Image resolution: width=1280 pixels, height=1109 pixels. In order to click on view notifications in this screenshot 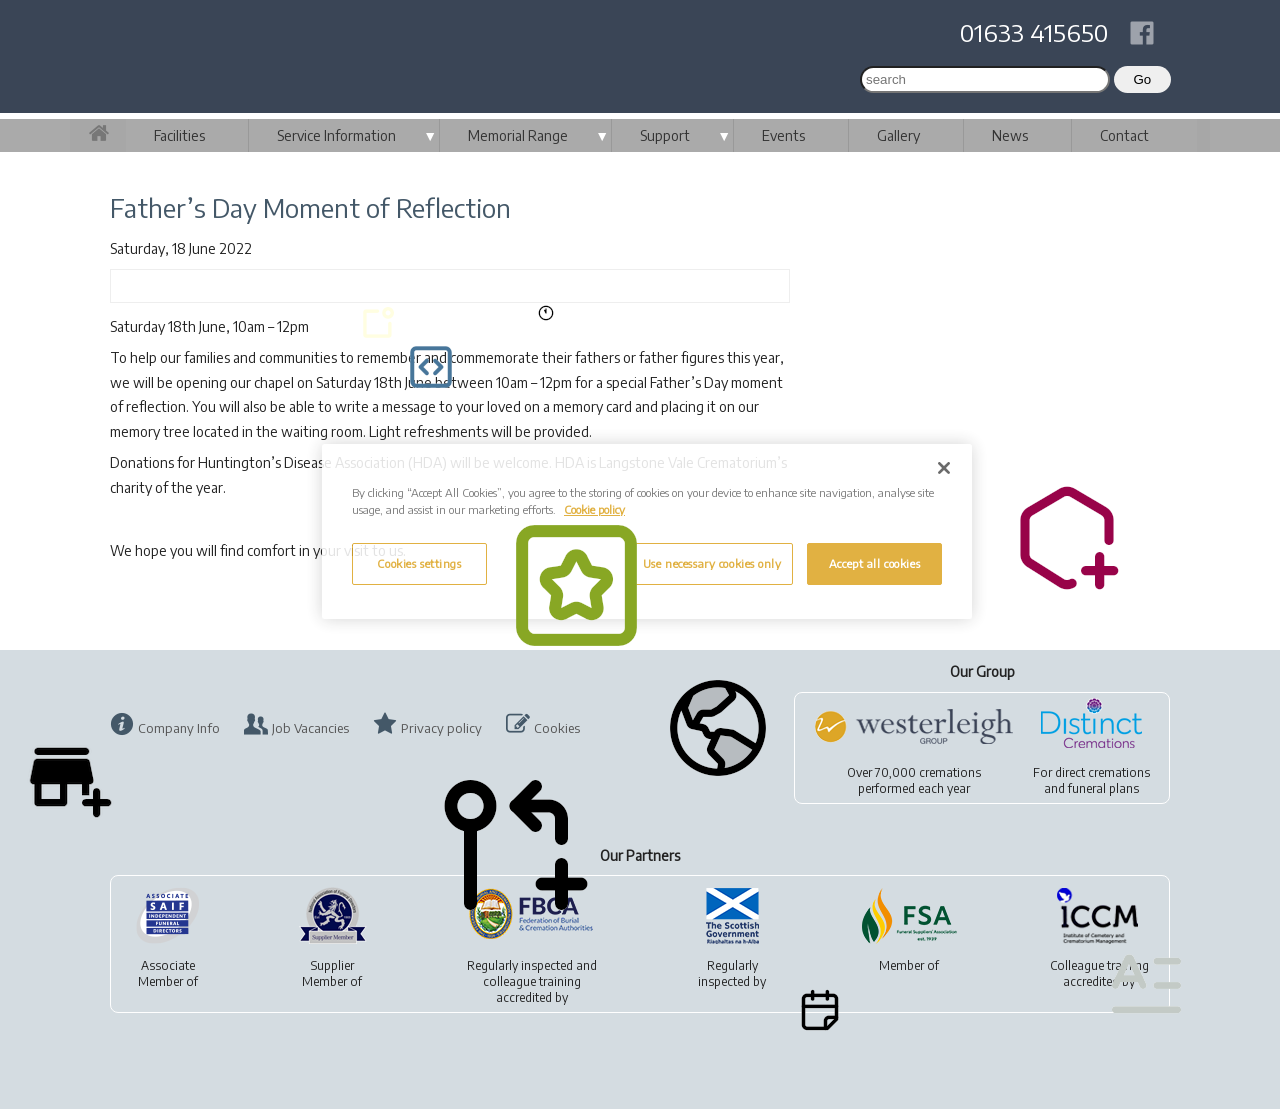, I will do `click(378, 323)`.